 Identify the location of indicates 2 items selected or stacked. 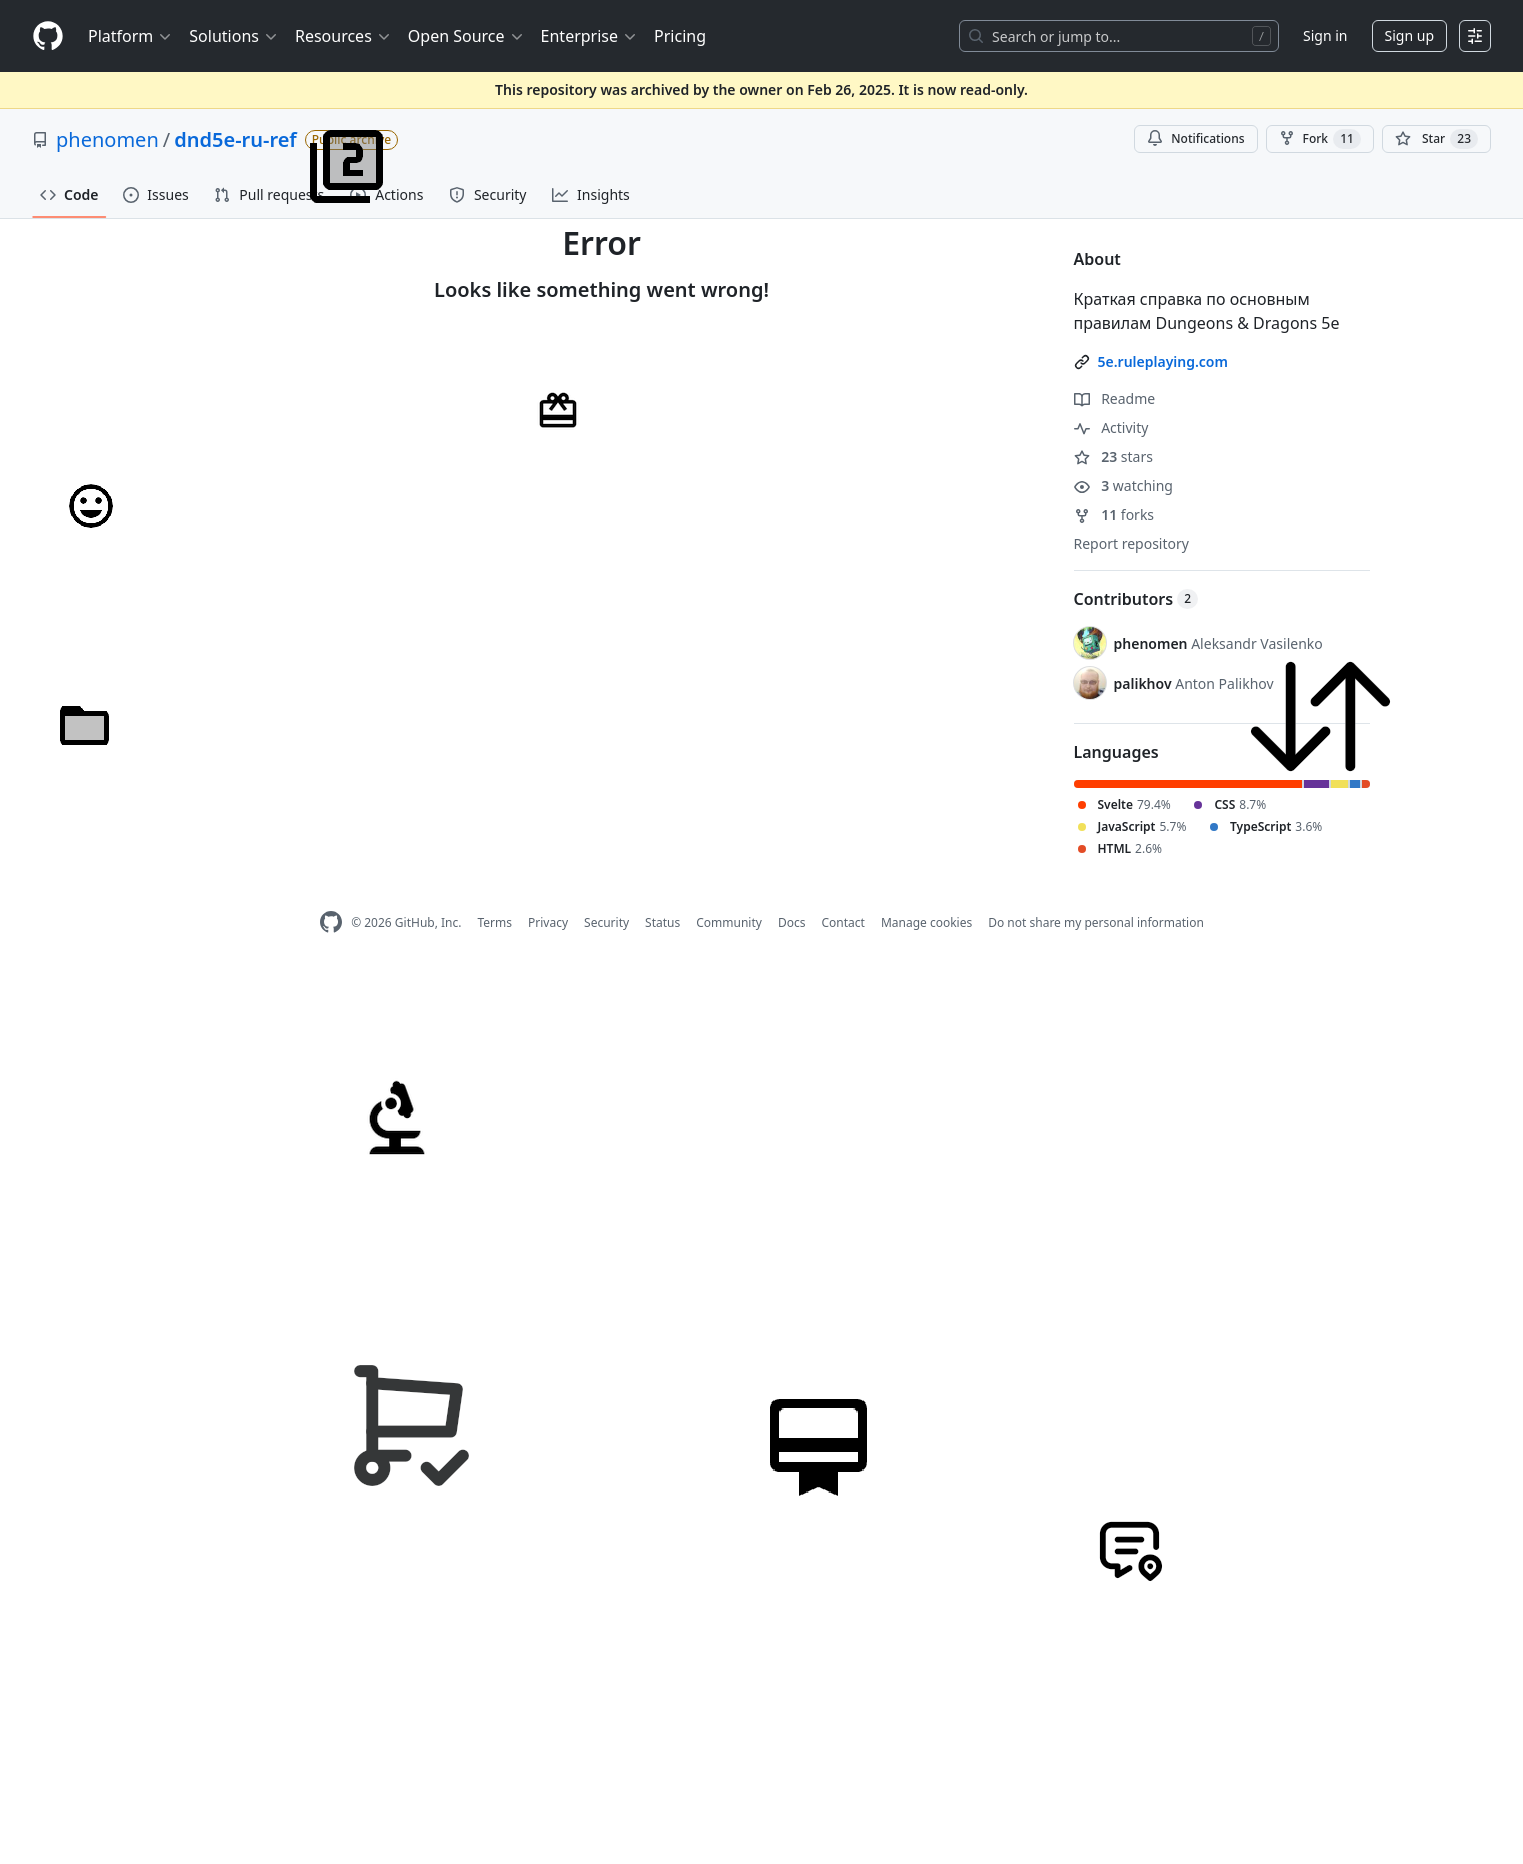
(346, 166).